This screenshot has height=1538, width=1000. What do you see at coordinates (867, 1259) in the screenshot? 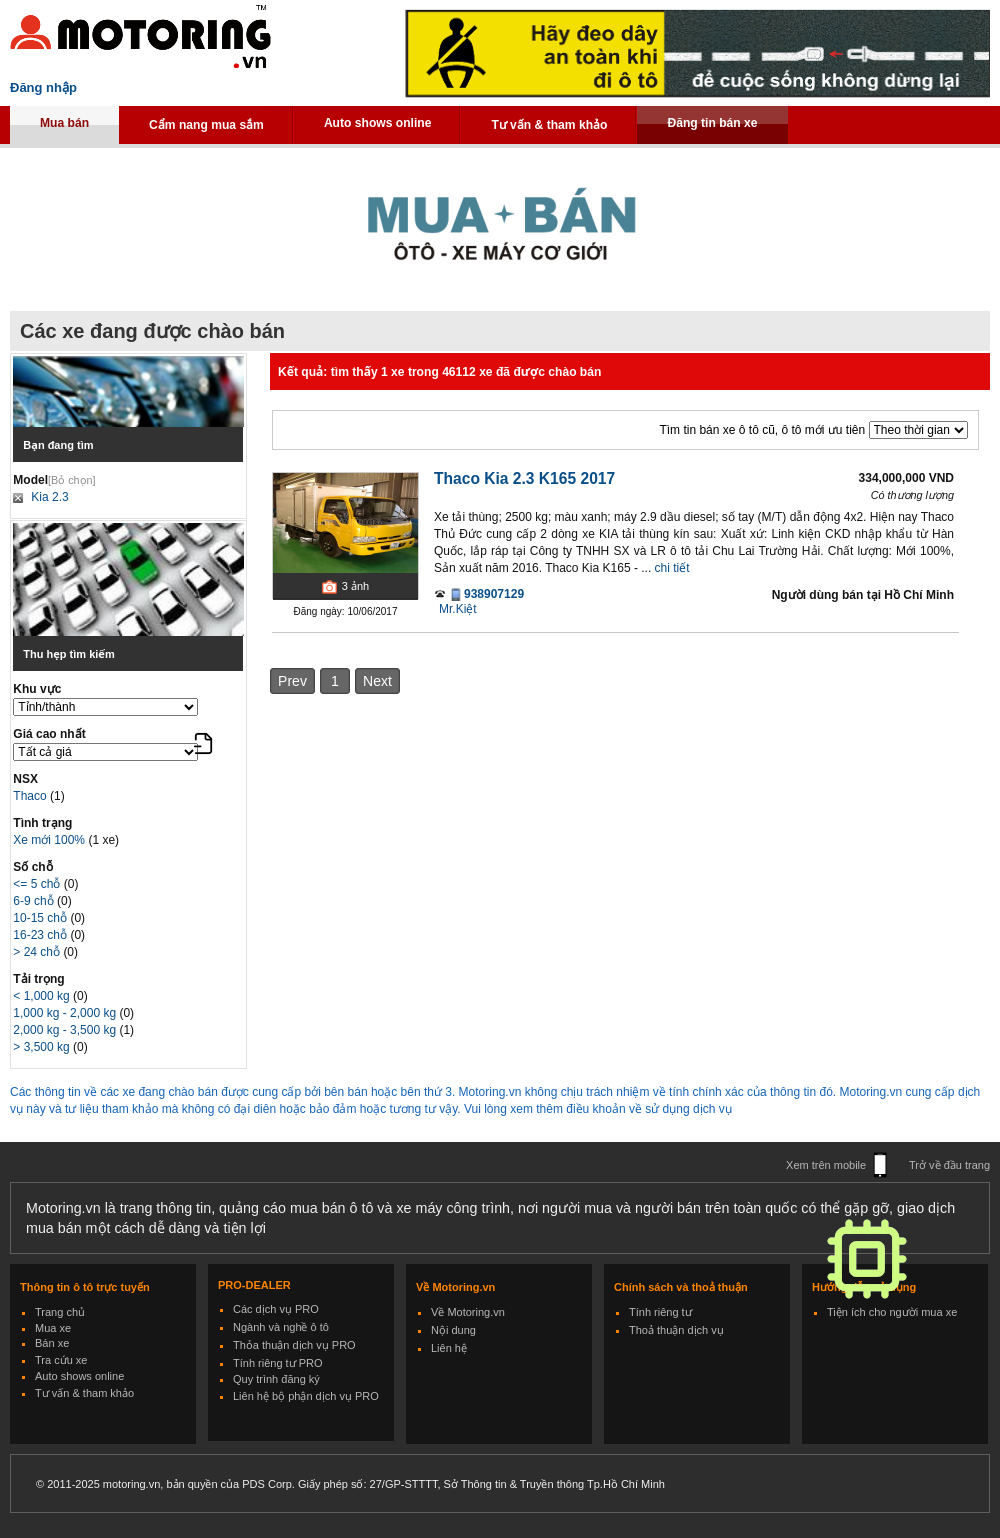
I see `view system performance and processor information` at bounding box center [867, 1259].